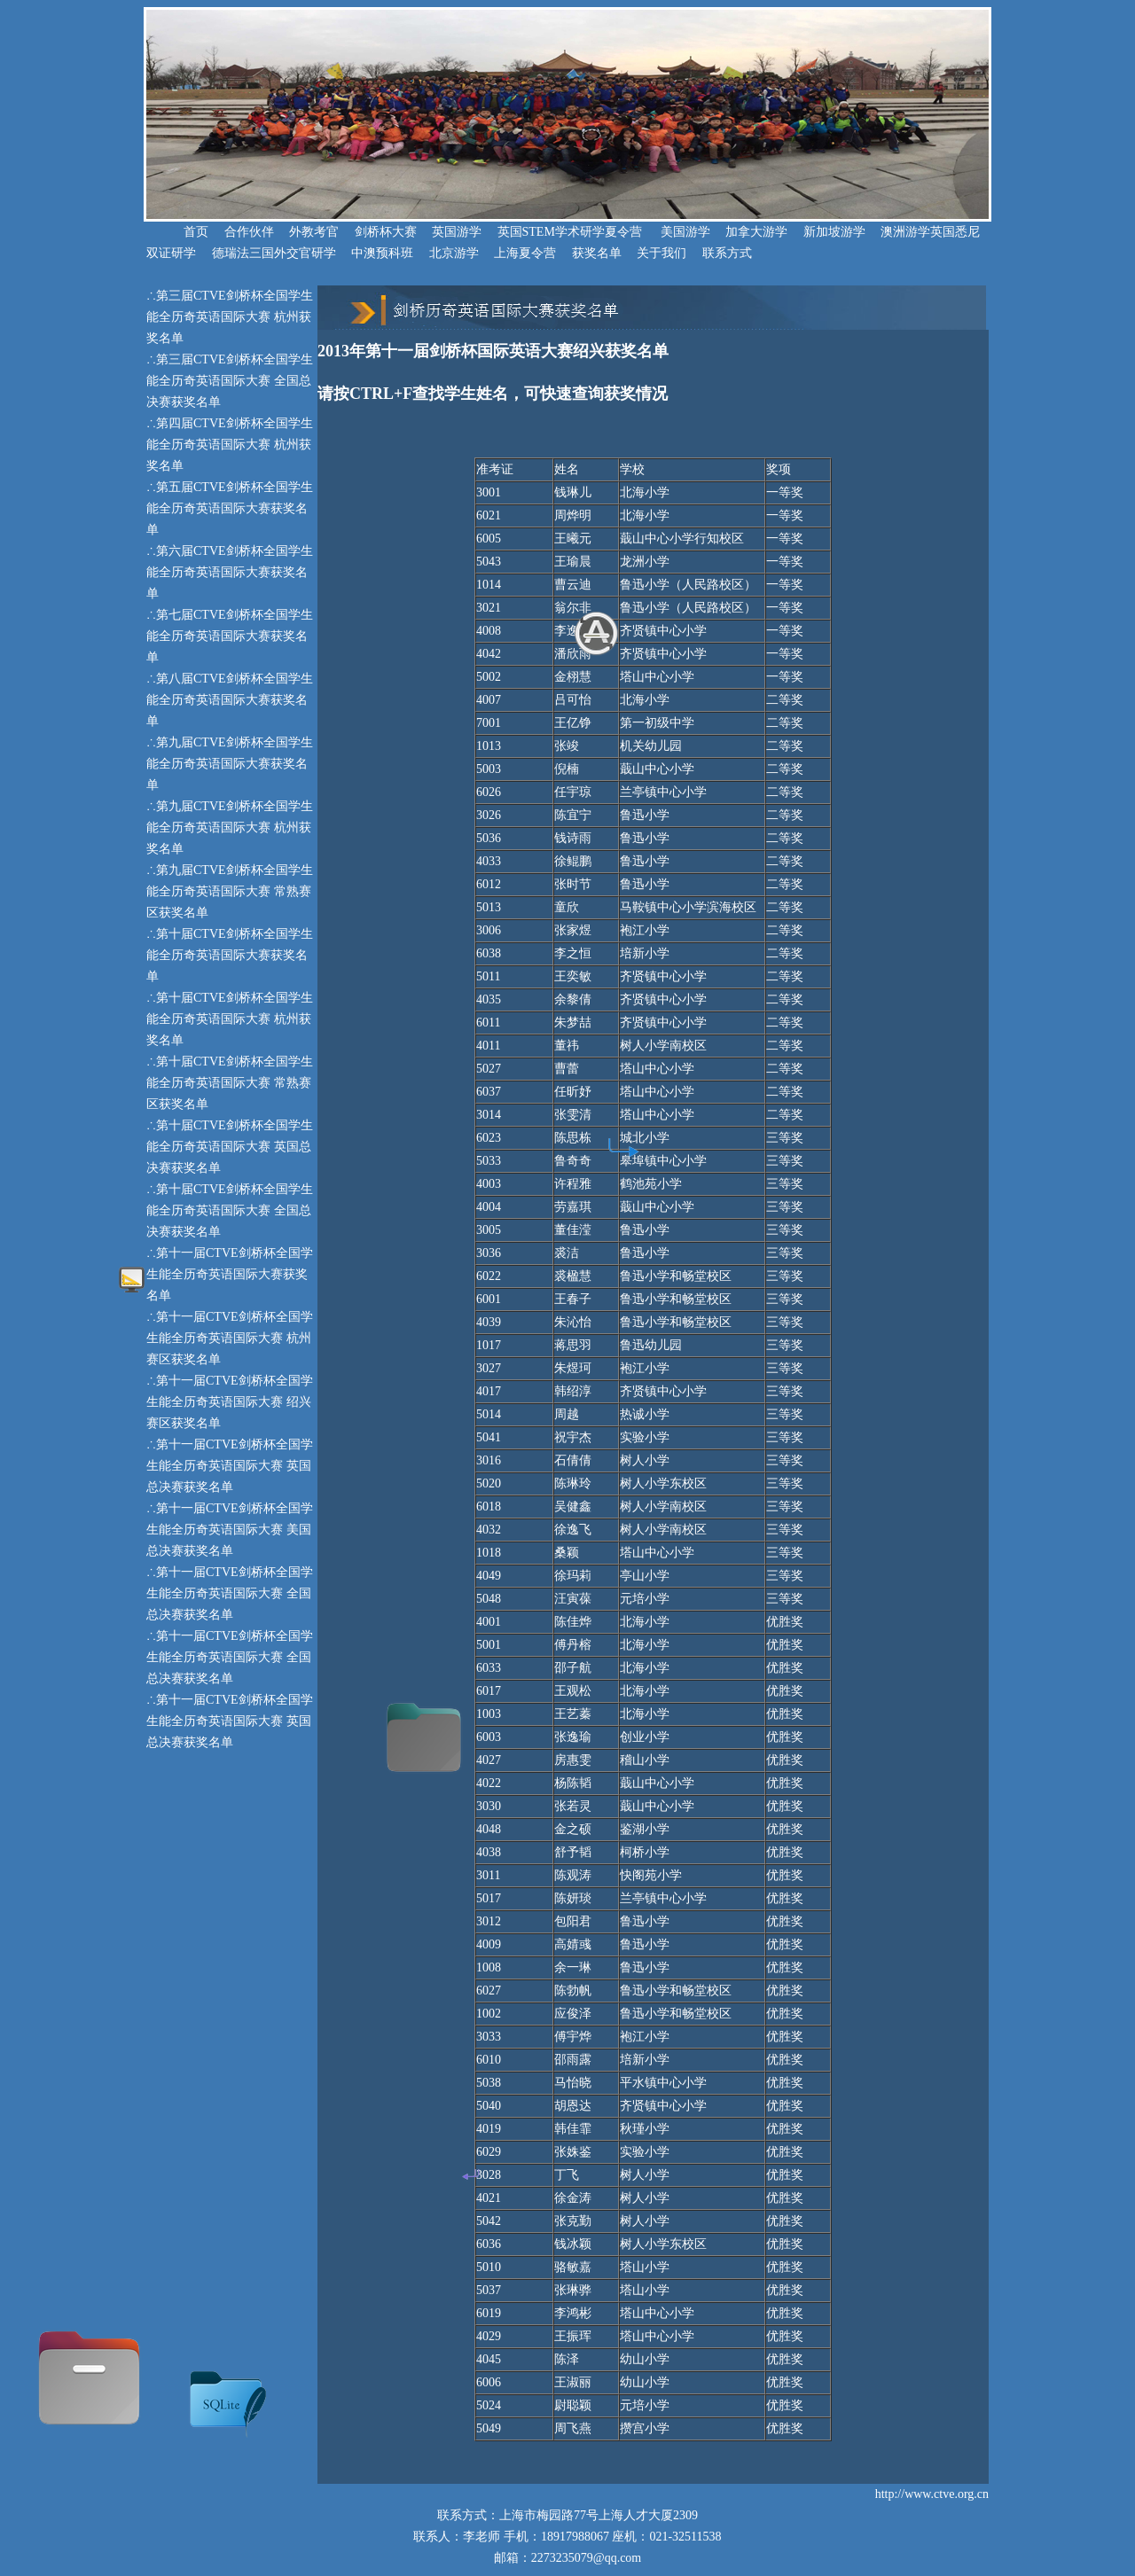 This screenshot has height=2576, width=1135. Describe the element at coordinates (89, 2377) in the screenshot. I see `open the file manager application` at that location.